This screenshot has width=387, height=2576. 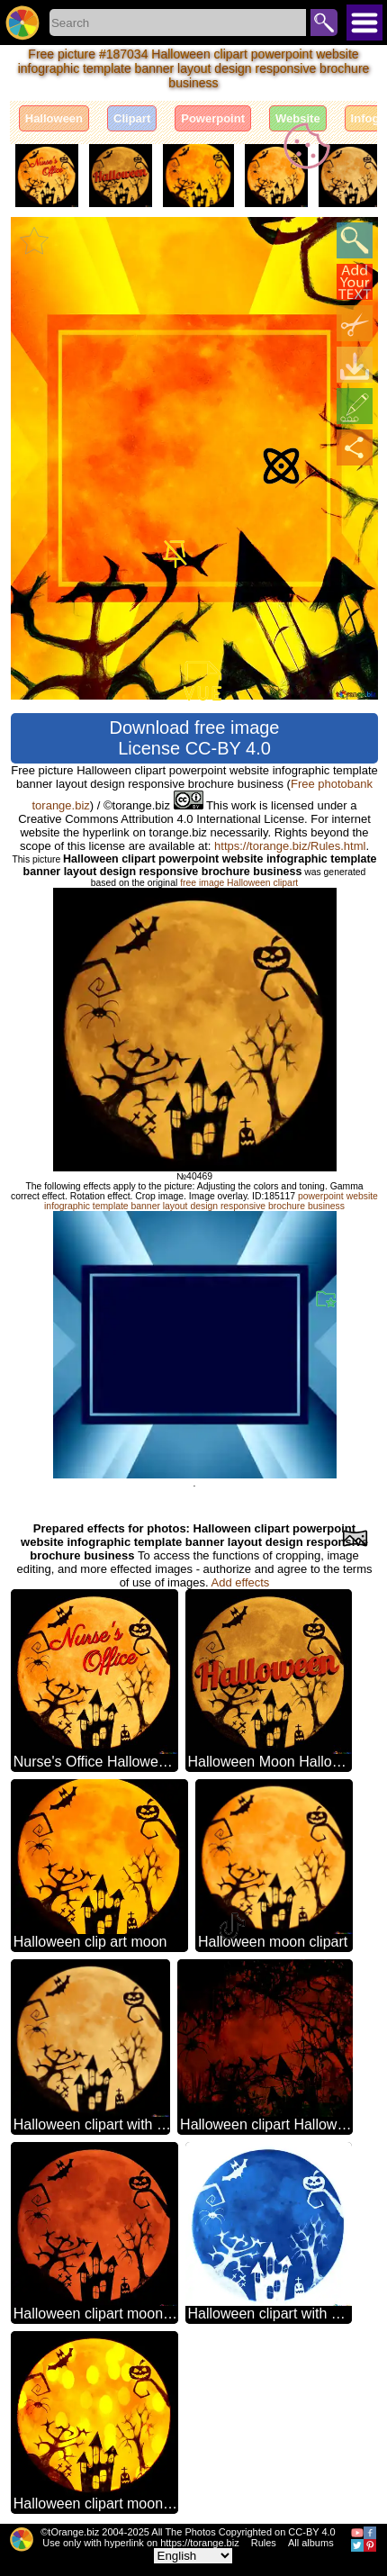 What do you see at coordinates (281, 465) in the screenshot?
I see `access science or chemistry features` at bounding box center [281, 465].